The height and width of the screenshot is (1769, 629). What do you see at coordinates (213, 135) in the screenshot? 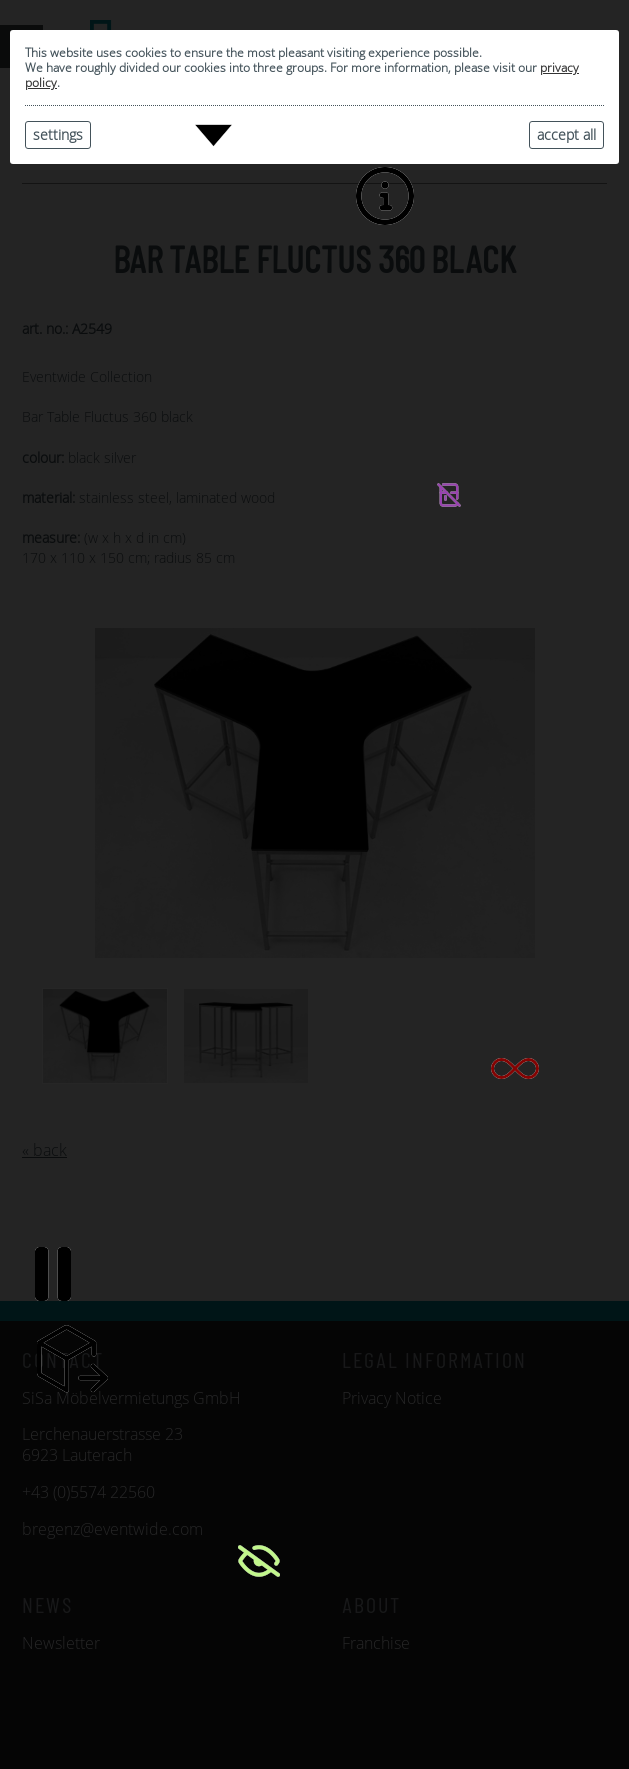
I see `expand a dropdown menu` at bounding box center [213, 135].